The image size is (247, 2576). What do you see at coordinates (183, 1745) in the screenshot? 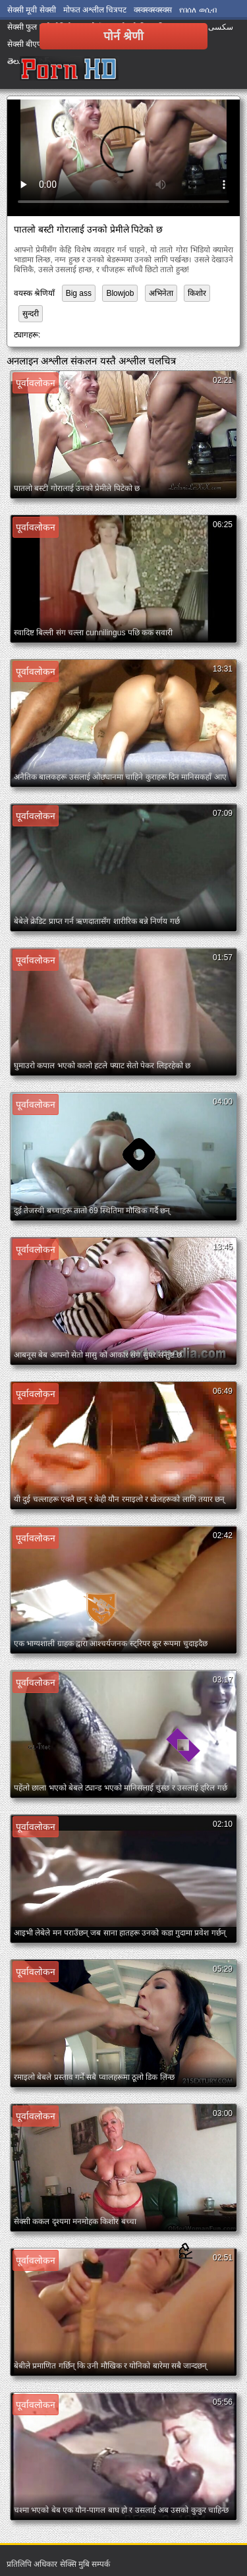
I see `ktor framework logo` at bounding box center [183, 1745].